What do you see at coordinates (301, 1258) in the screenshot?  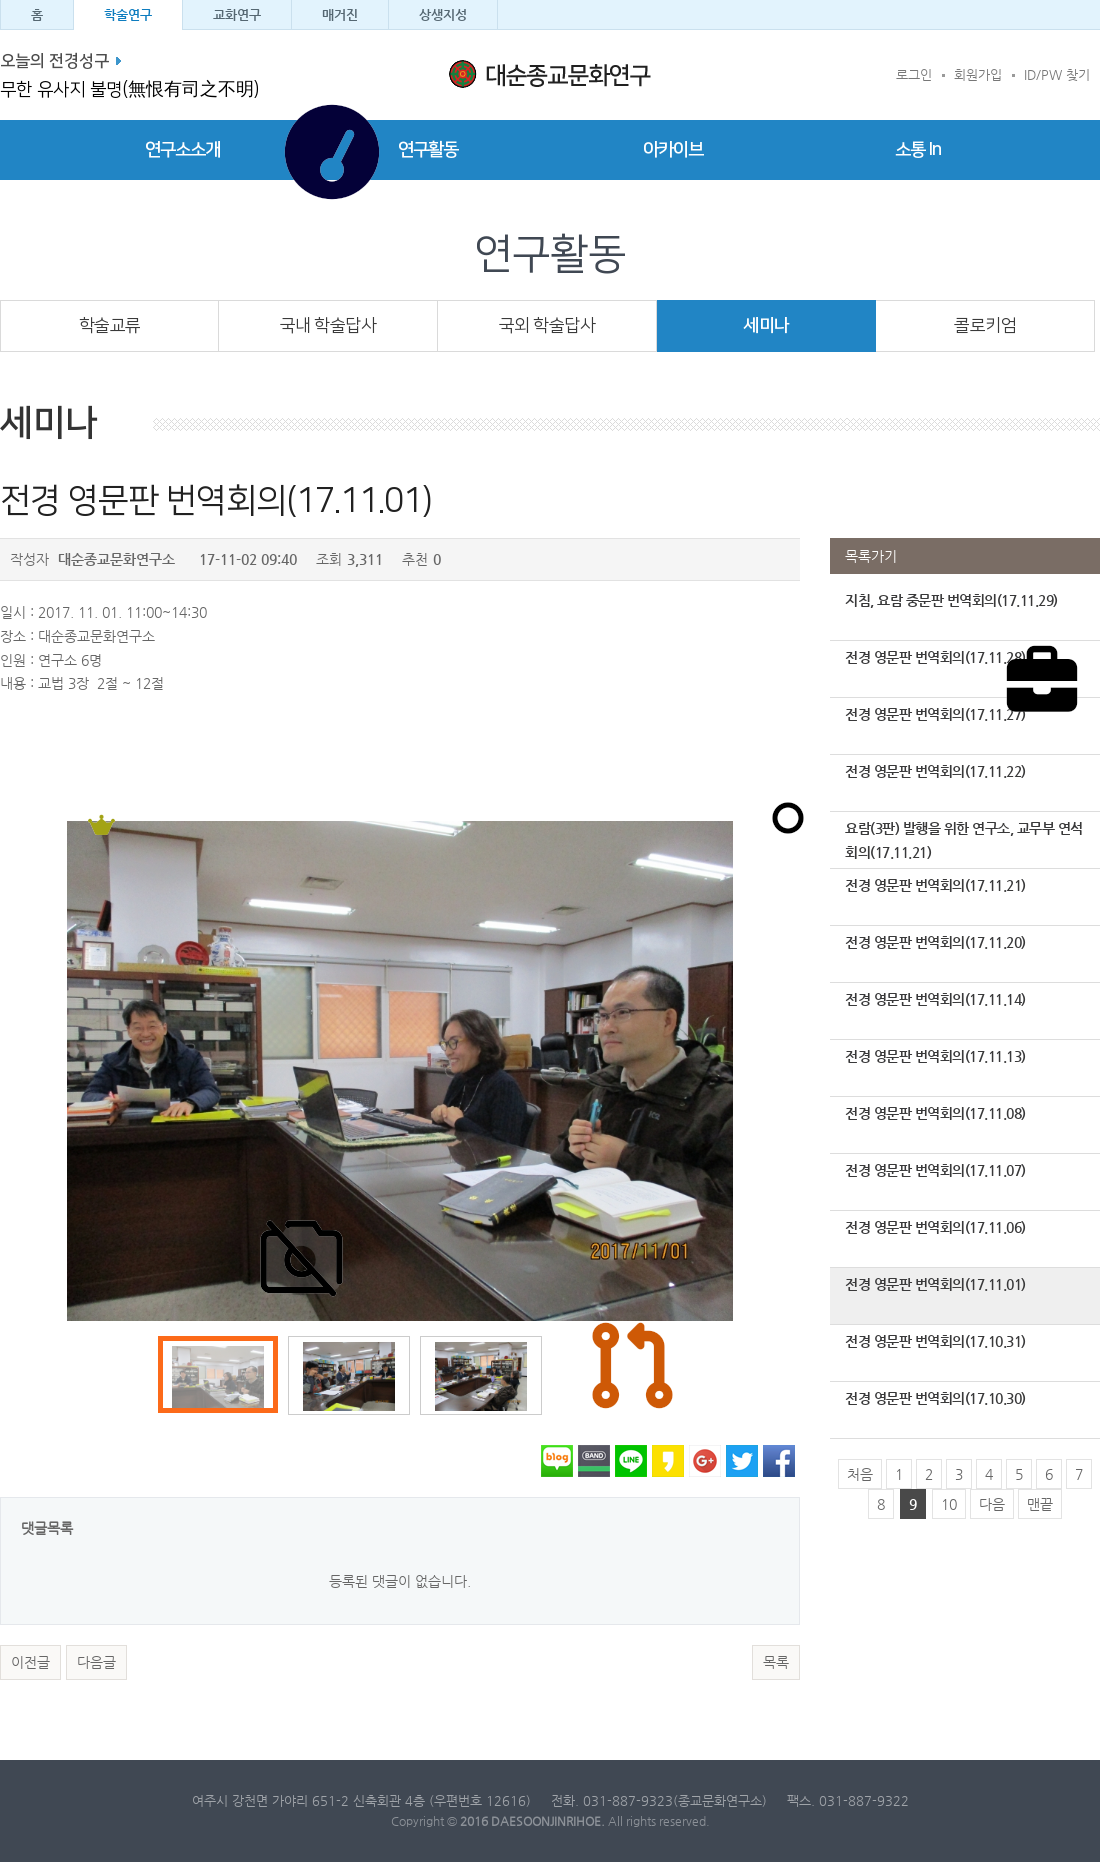 I see `camera is disabled or unavailable` at bounding box center [301, 1258].